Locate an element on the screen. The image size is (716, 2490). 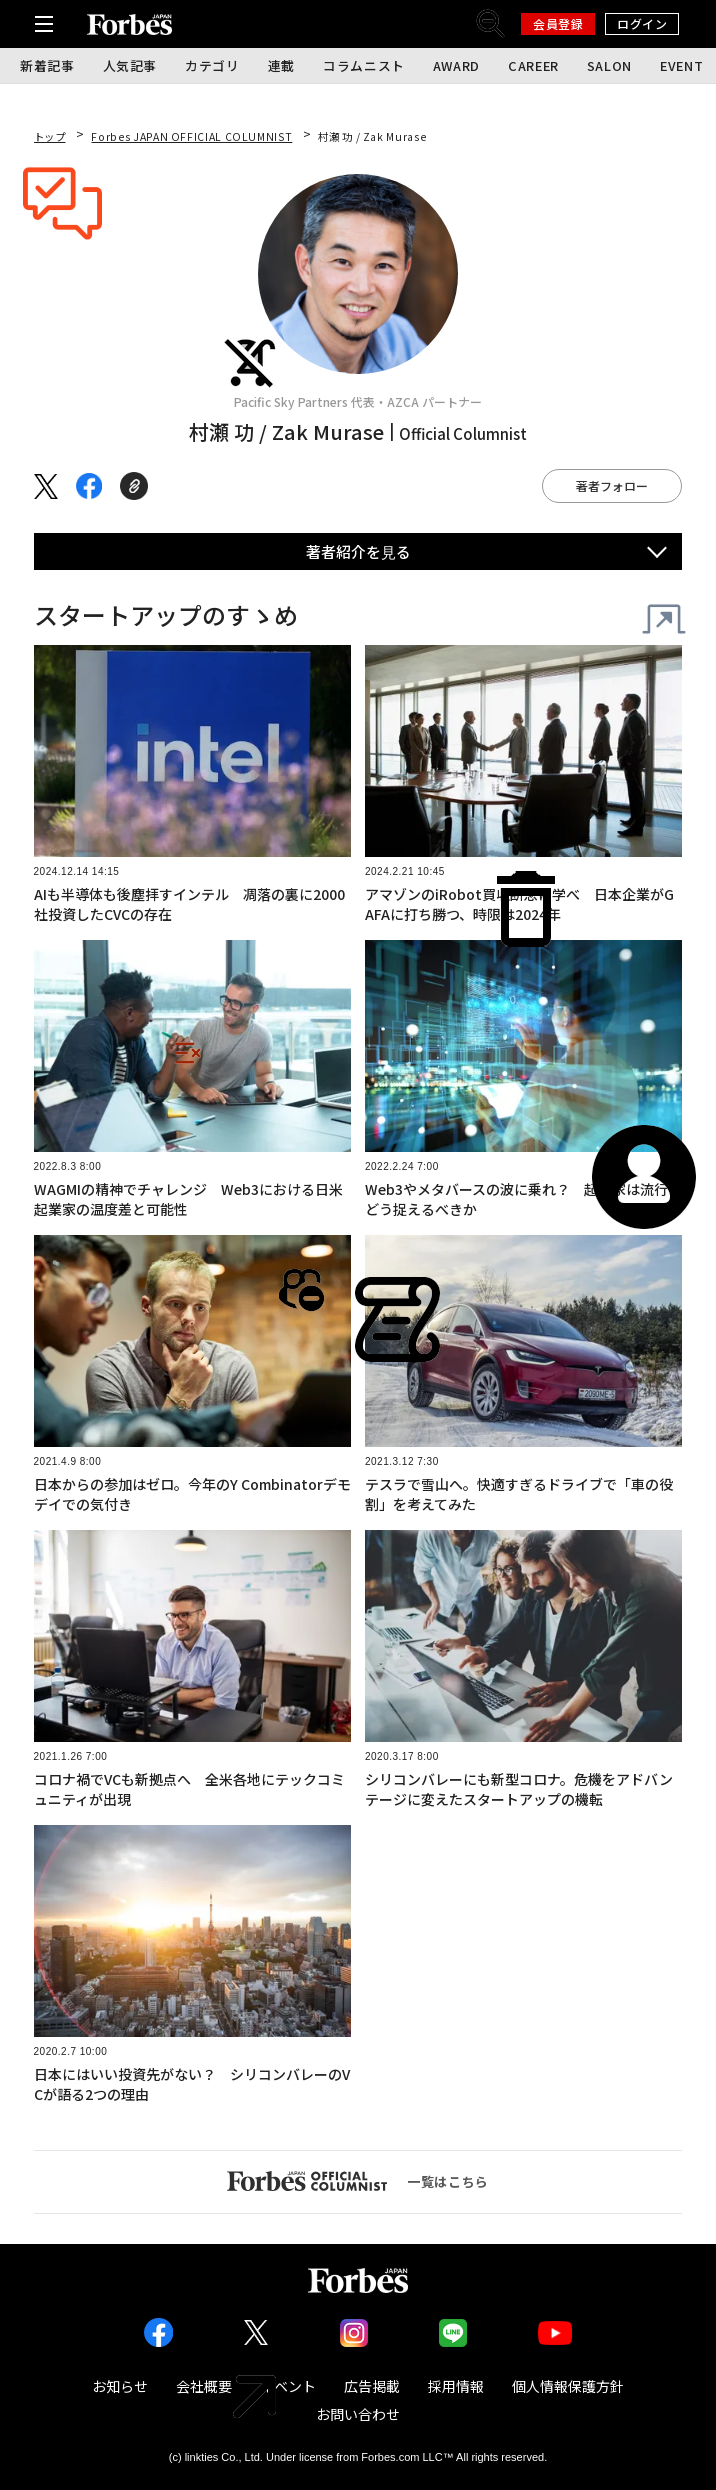
open link in a new tab or window is located at coordinates (254, 2396).